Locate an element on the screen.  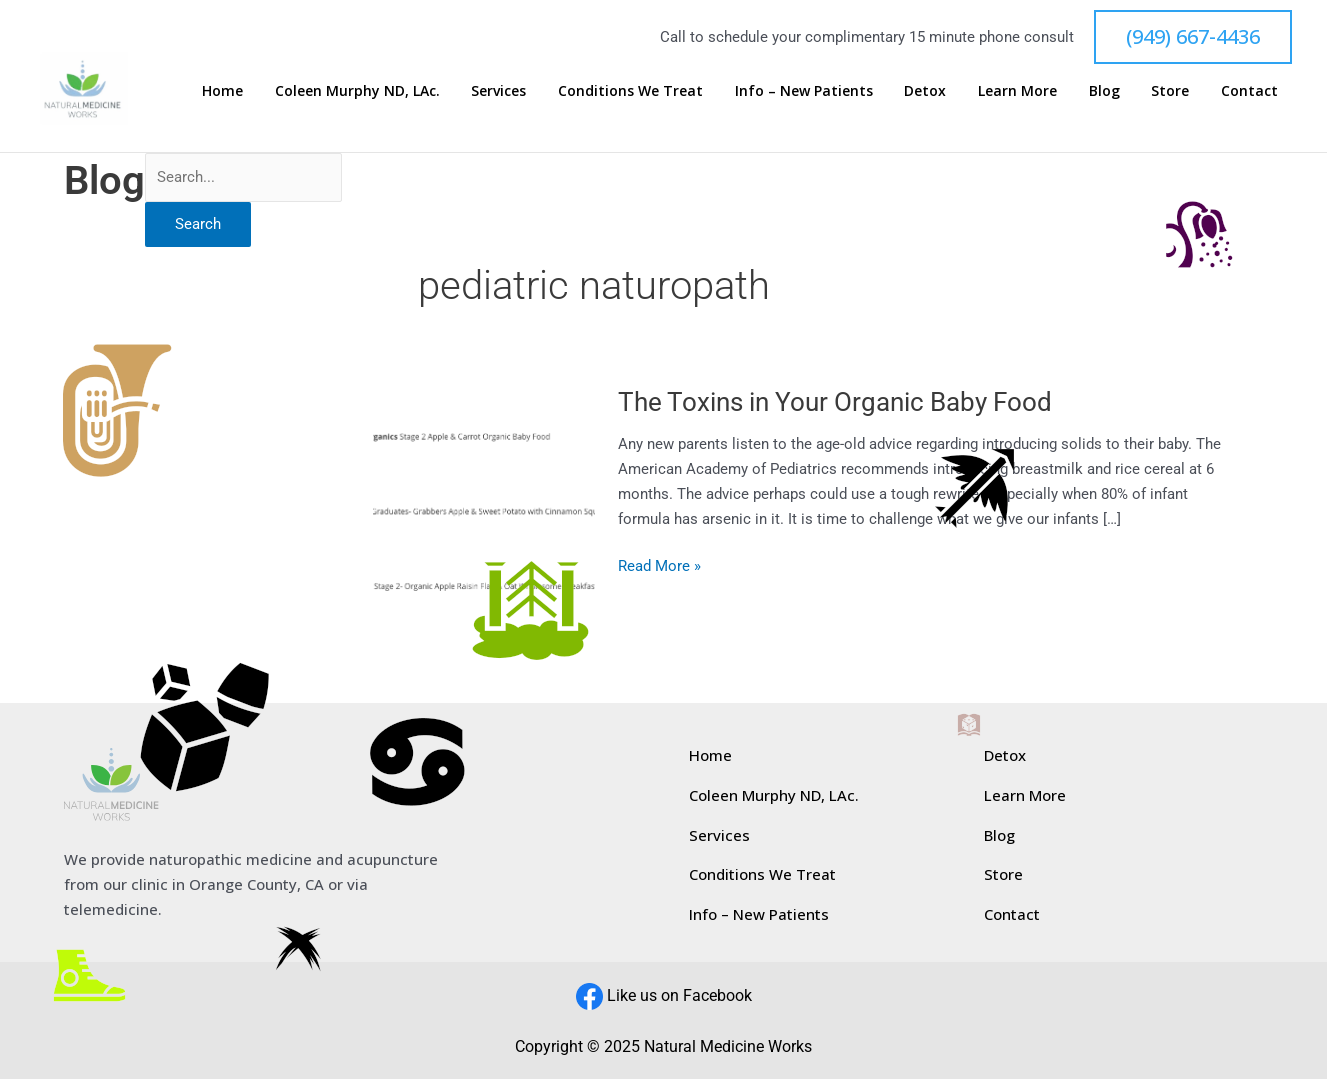
view game rules and instructions is located at coordinates (969, 725).